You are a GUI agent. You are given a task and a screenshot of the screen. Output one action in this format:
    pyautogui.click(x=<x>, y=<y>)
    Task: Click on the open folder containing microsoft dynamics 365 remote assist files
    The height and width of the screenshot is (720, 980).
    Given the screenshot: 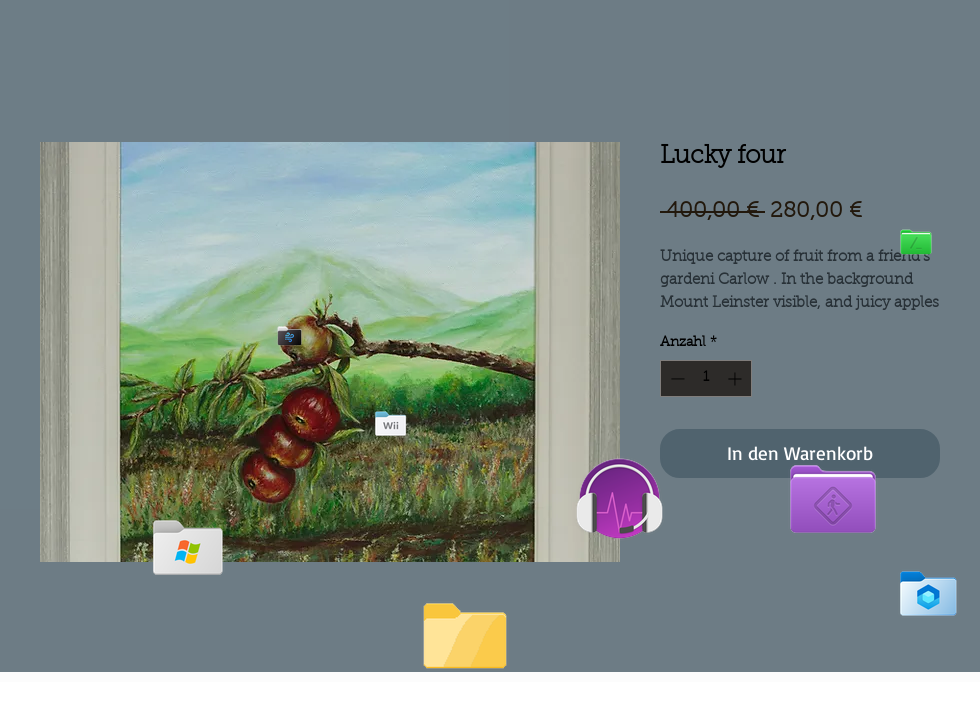 What is the action you would take?
    pyautogui.click(x=928, y=595)
    